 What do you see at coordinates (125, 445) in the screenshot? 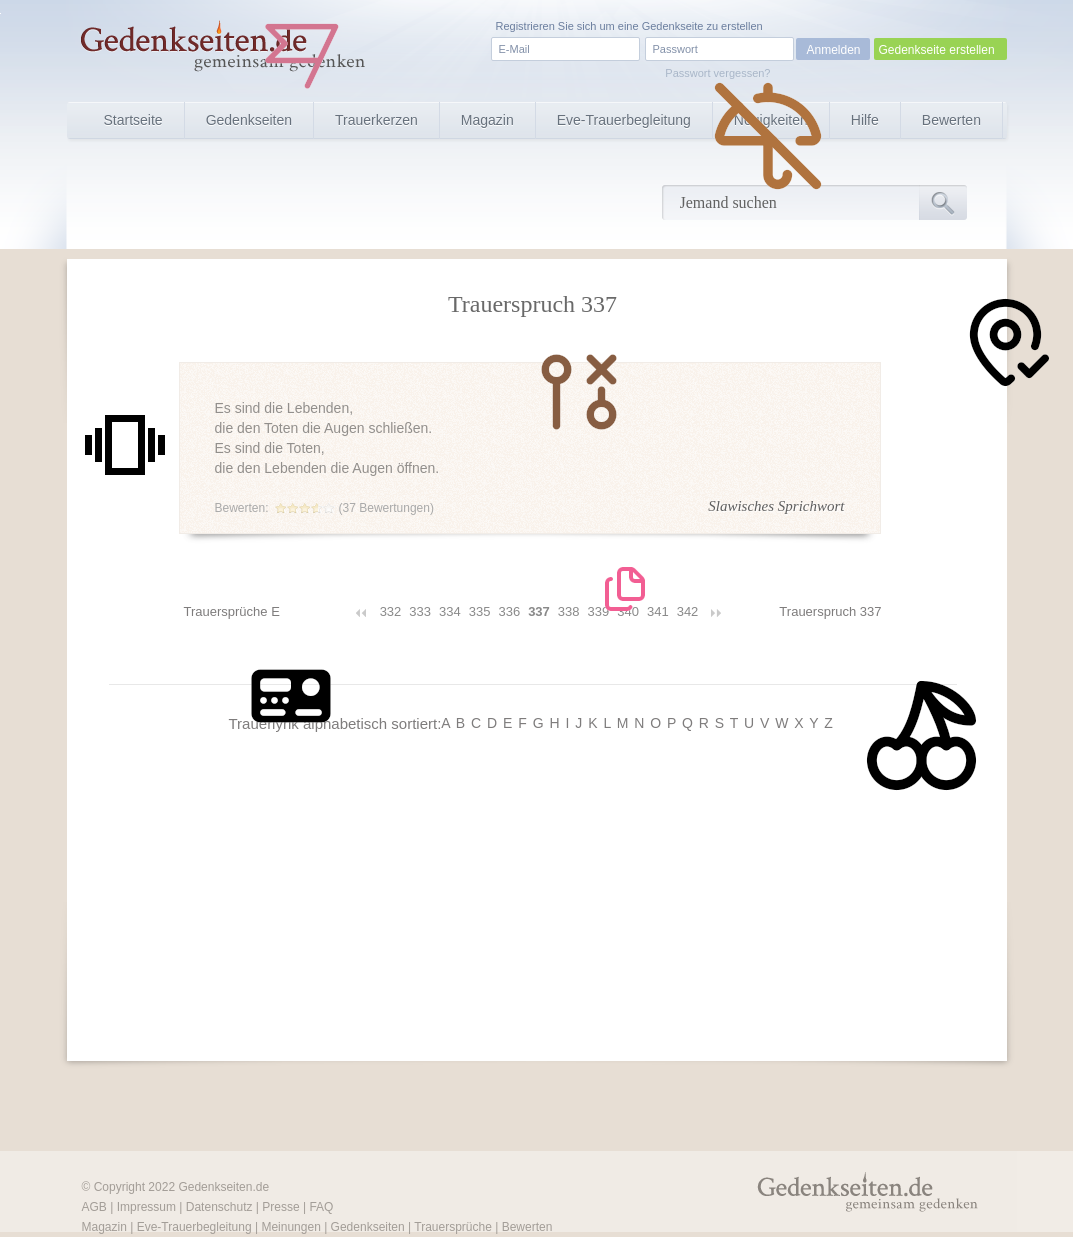
I see `enable vibration mode for notifications` at bounding box center [125, 445].